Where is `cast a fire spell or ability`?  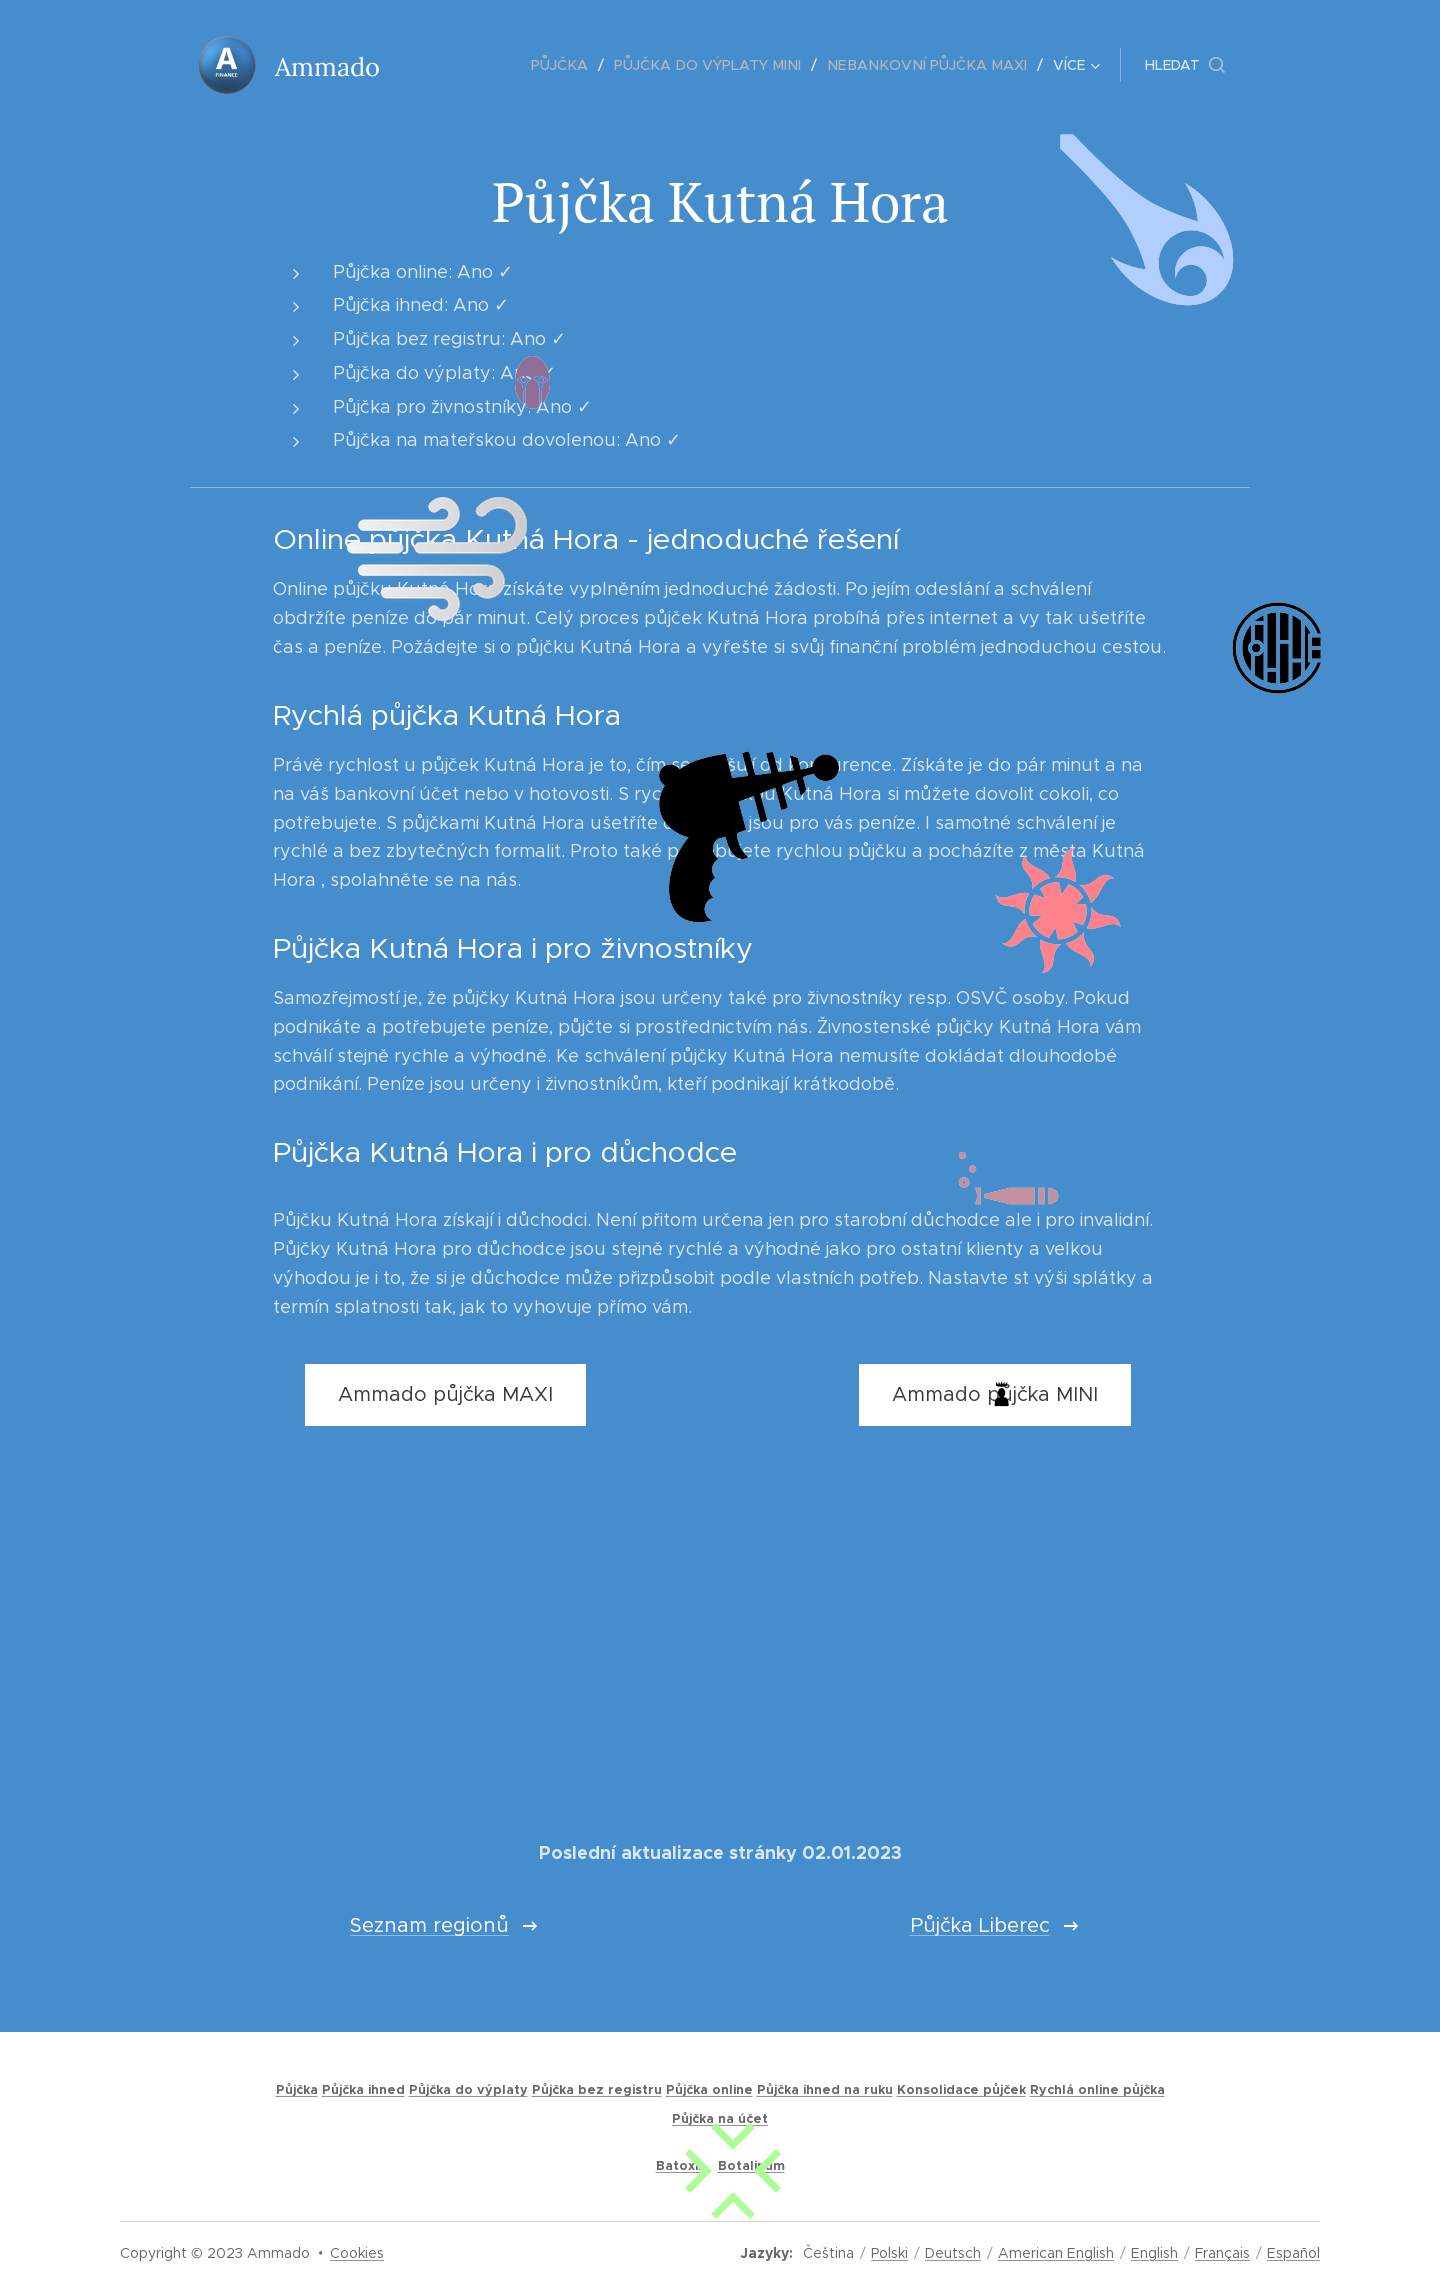
cast a fire spell or ability is located at coordinates (1148, 219).